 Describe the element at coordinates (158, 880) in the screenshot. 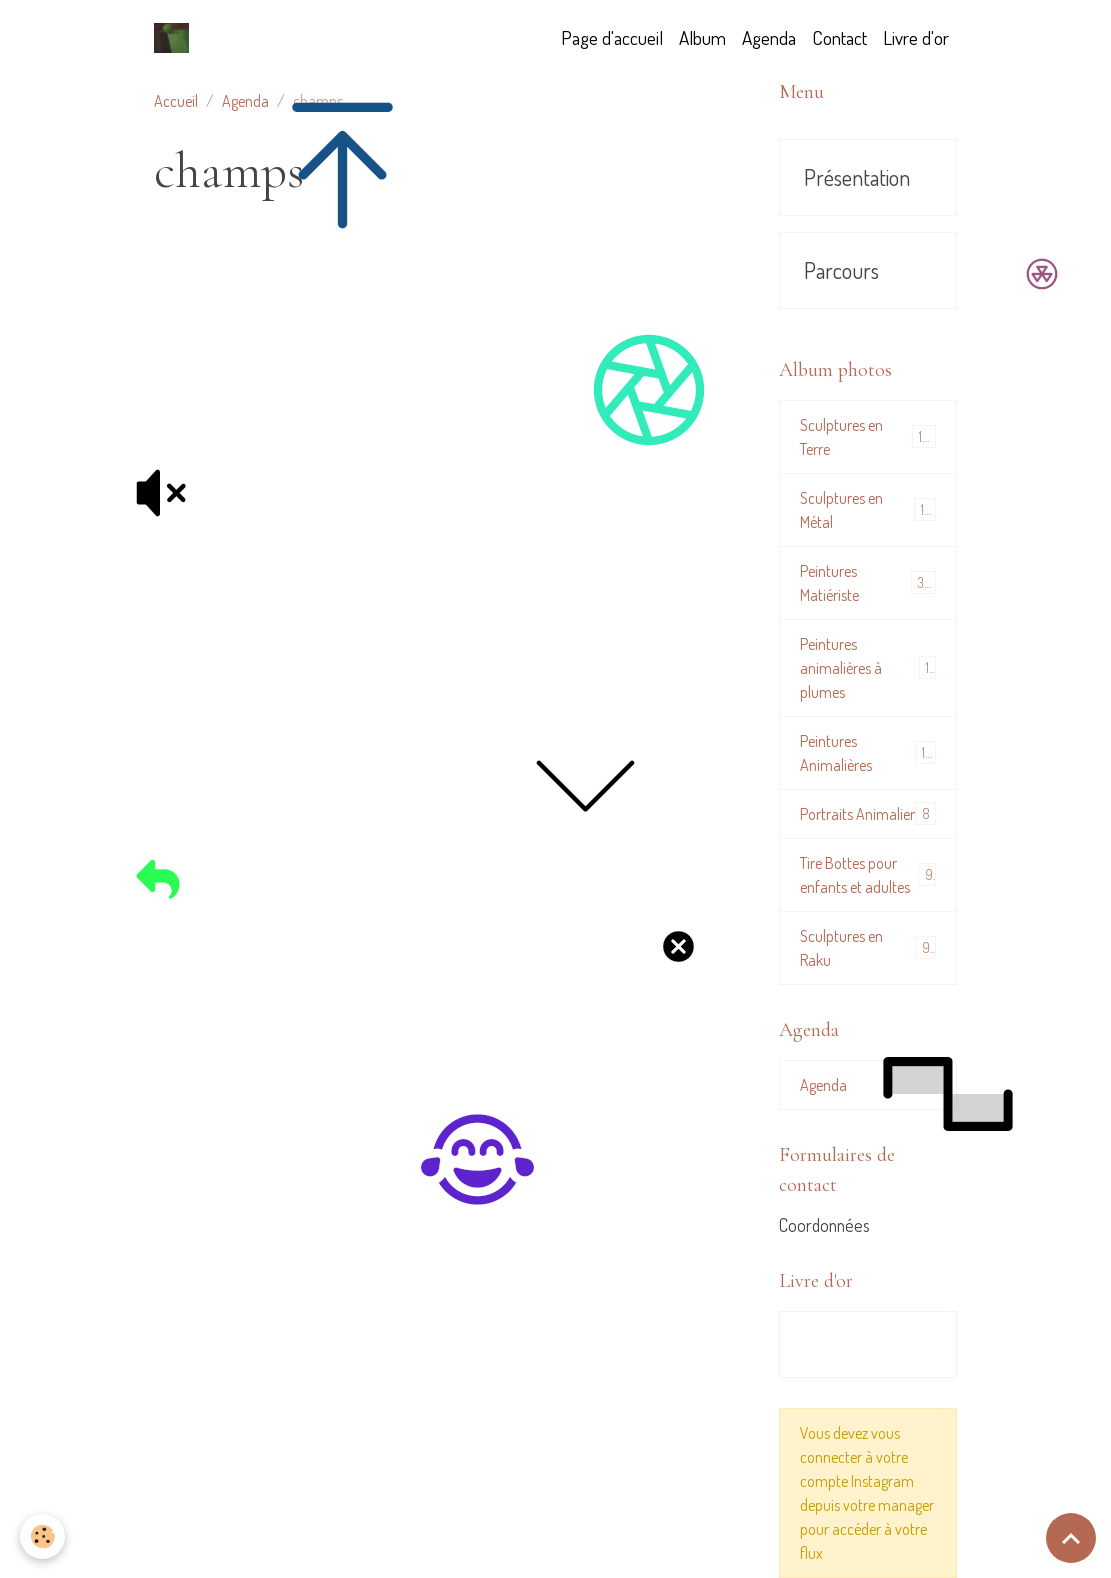

I see `reply to an email or message` at that location.